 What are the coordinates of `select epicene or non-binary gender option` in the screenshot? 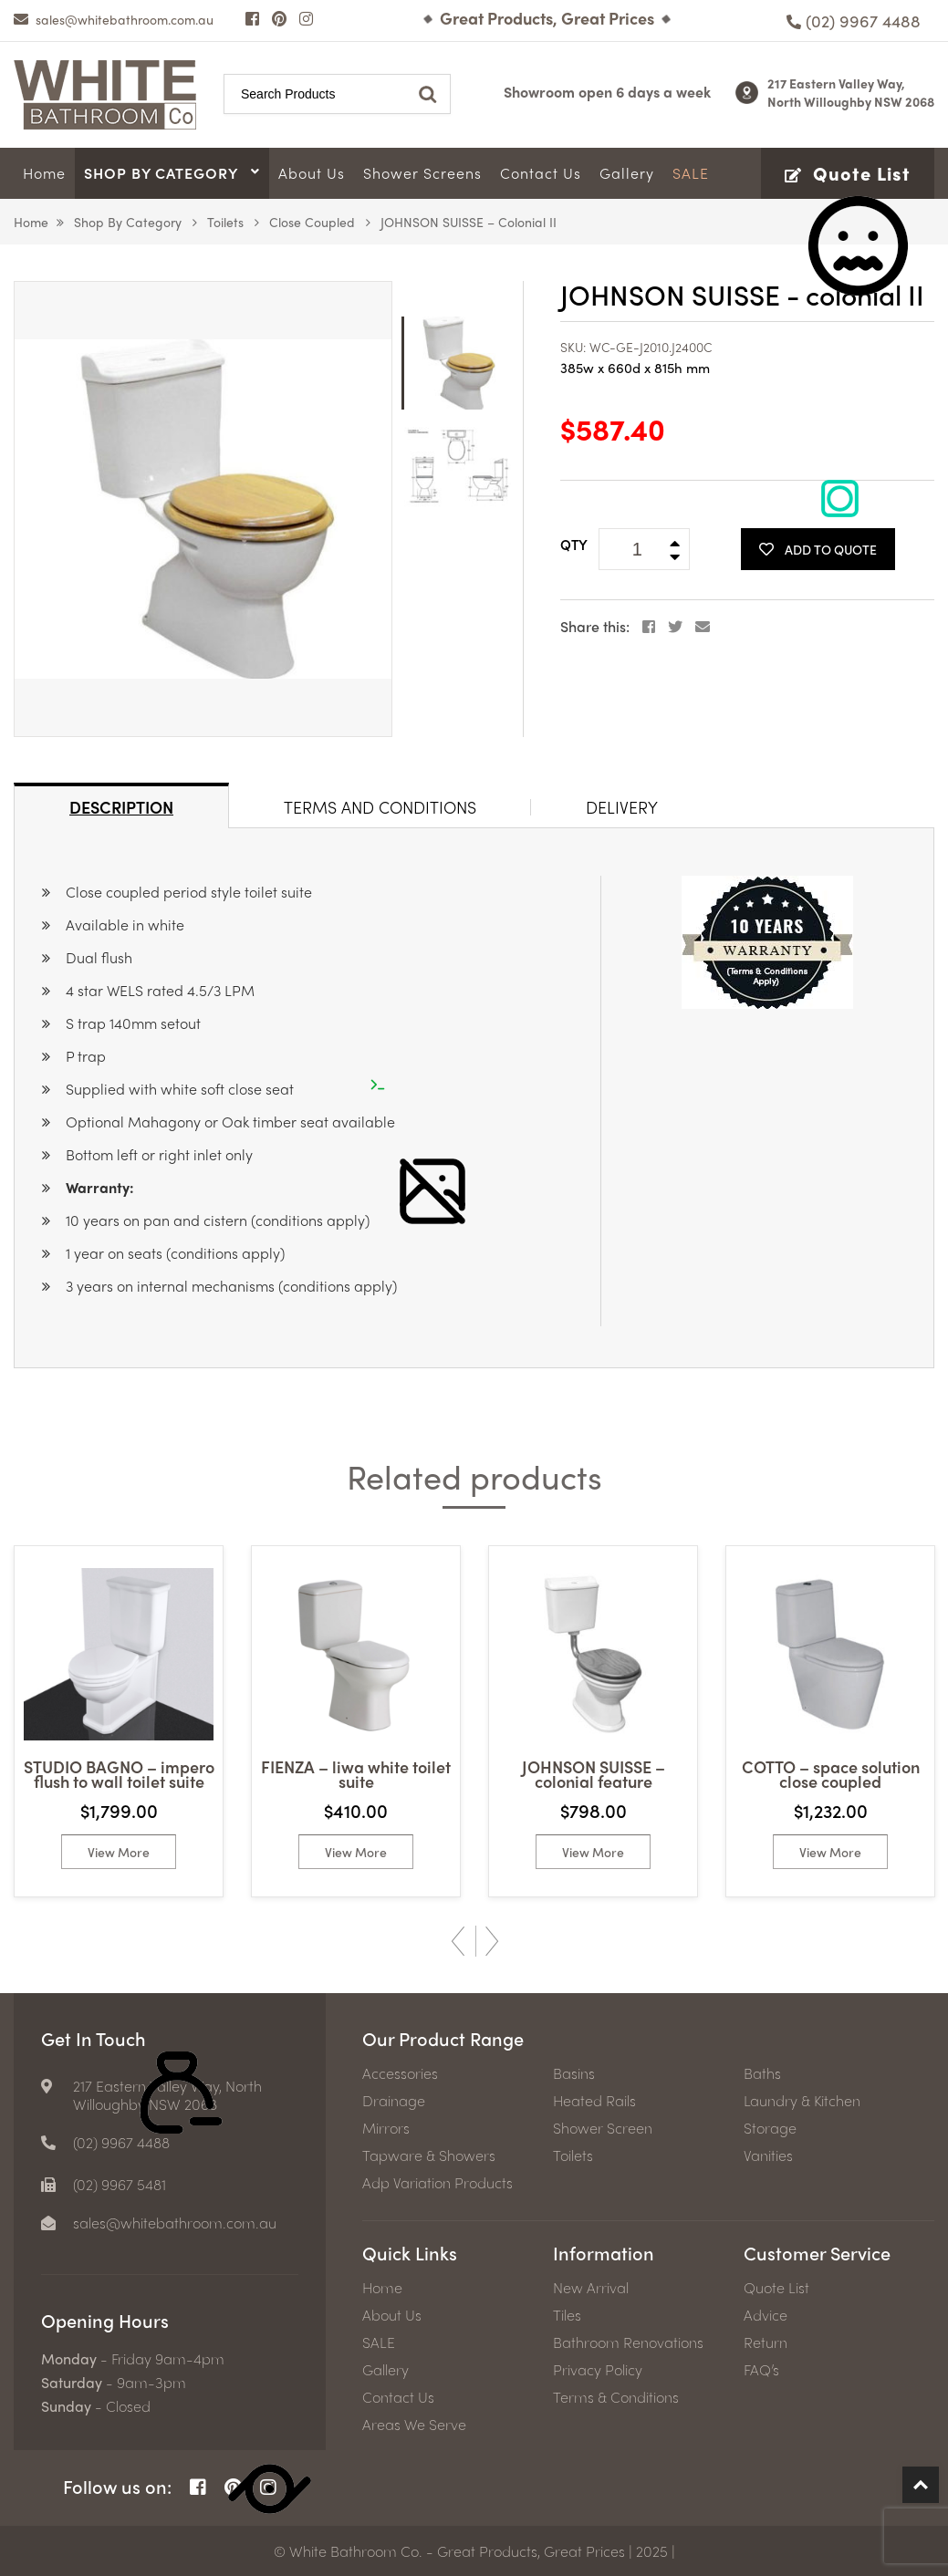 It's located at (269, 2488).